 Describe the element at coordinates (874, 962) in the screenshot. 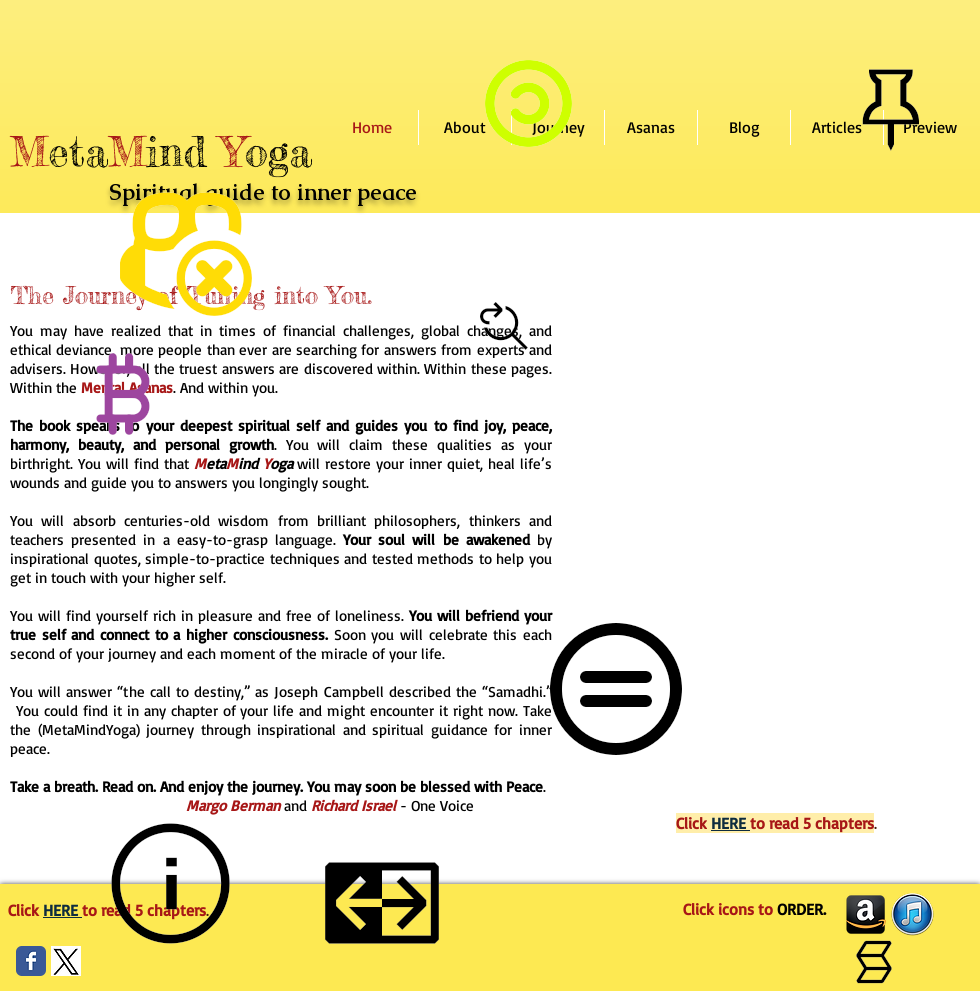

I see `view source map or code mapping` at that location.